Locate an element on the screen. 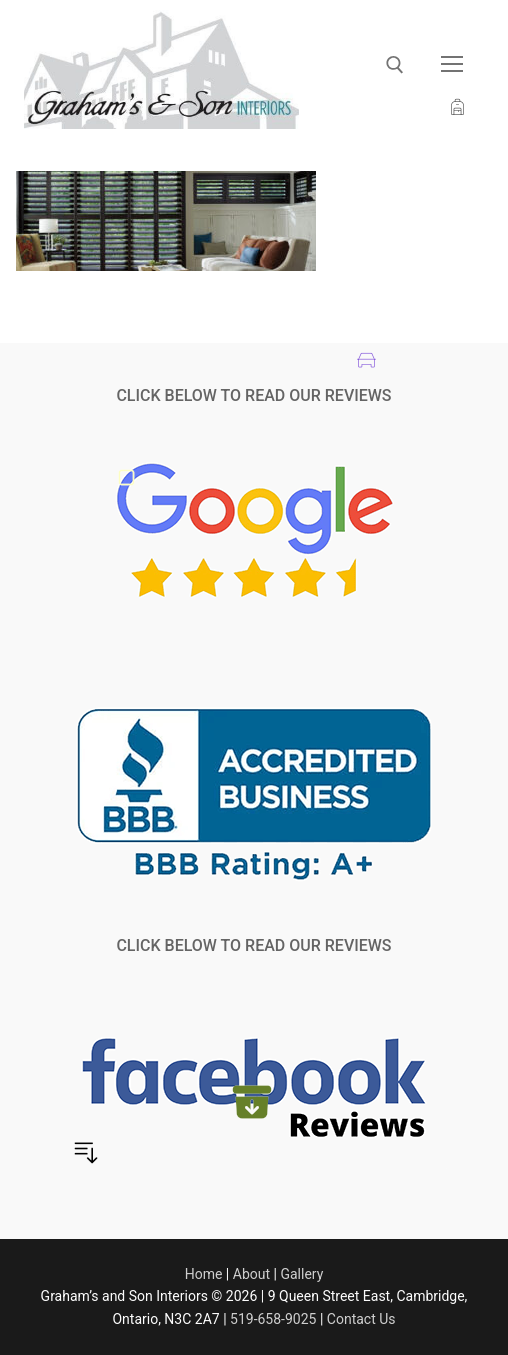  access vehicle or car-related features is located at coordinates (366, 360).